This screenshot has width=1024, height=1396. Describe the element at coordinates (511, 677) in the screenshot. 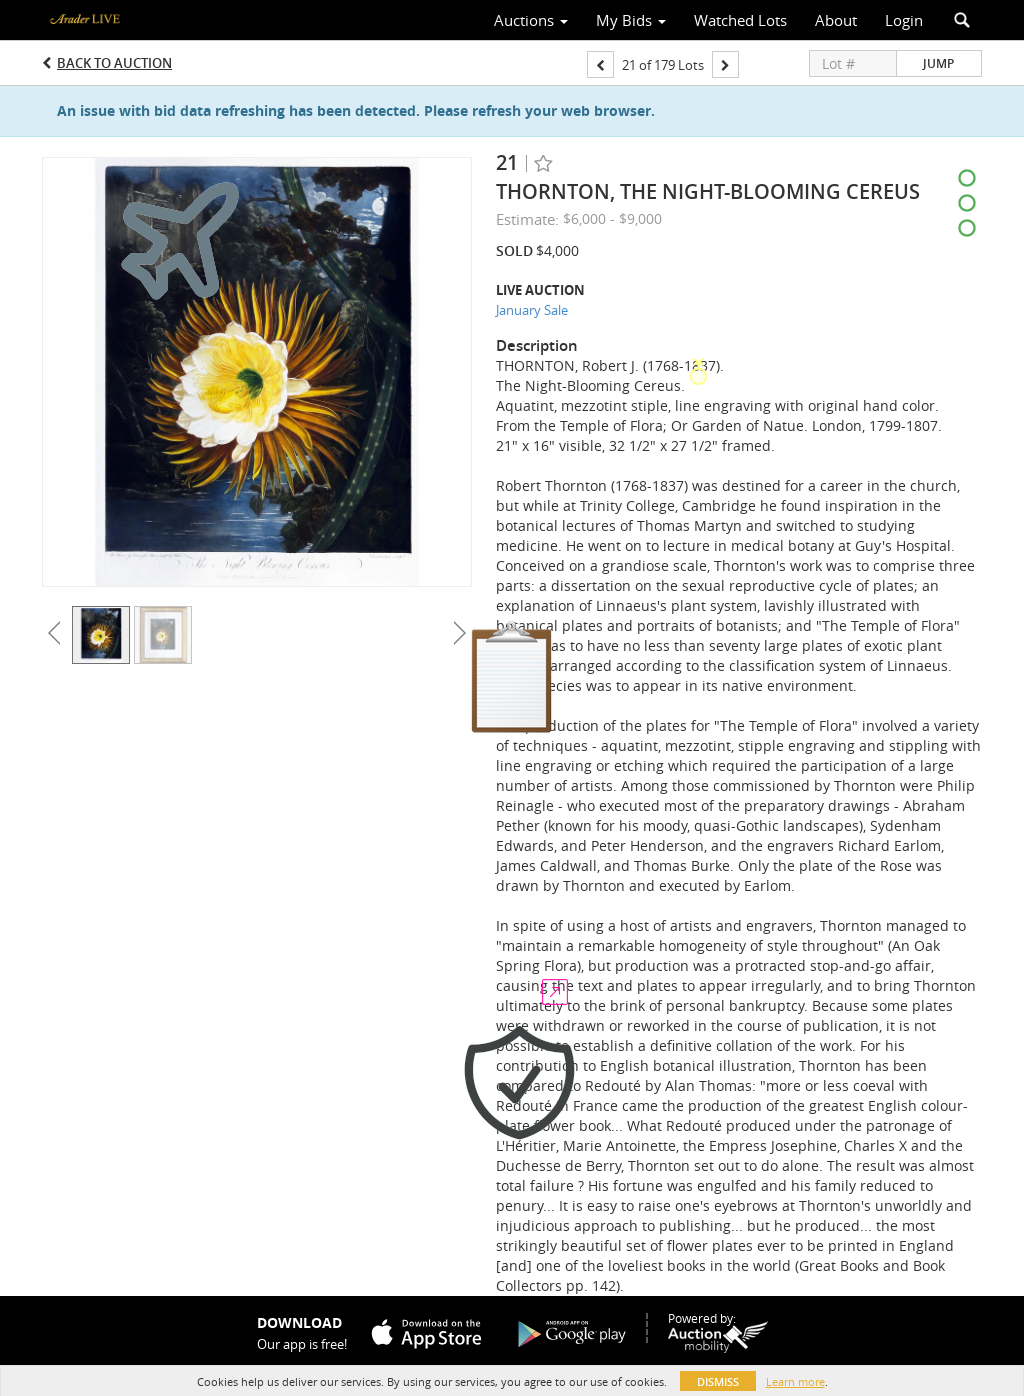

I see `access clipboard contents` at that location.